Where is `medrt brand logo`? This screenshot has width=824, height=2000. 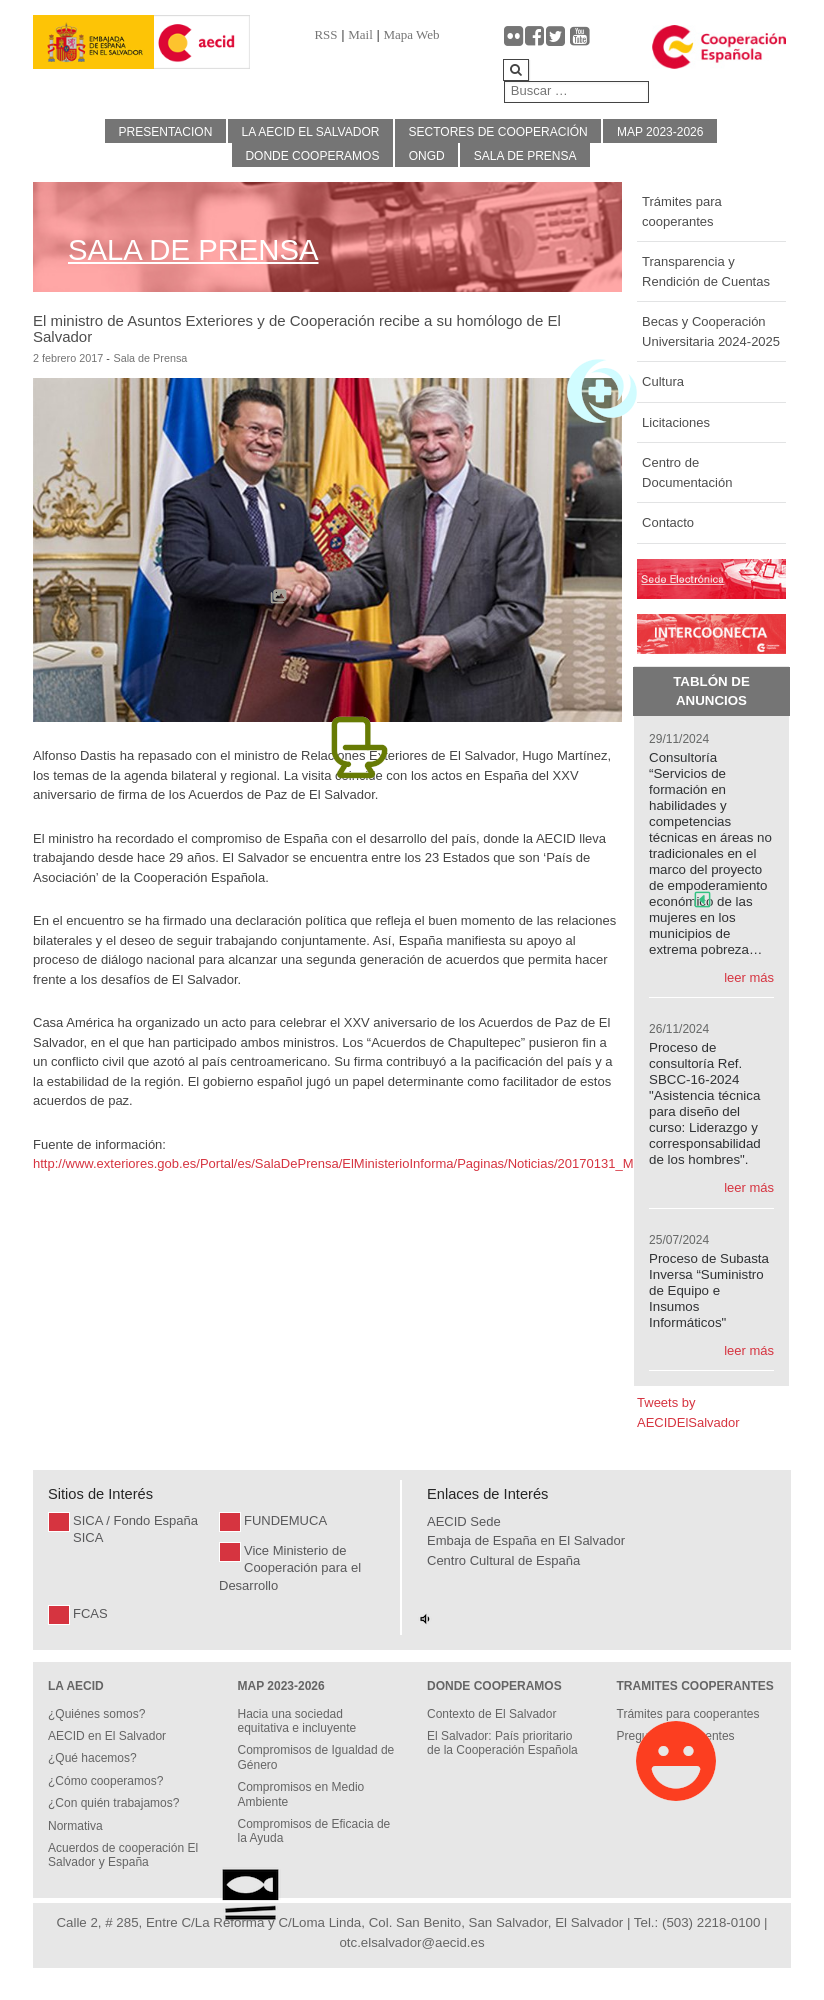
medrt brand logo is located at coordinates (602, 391).